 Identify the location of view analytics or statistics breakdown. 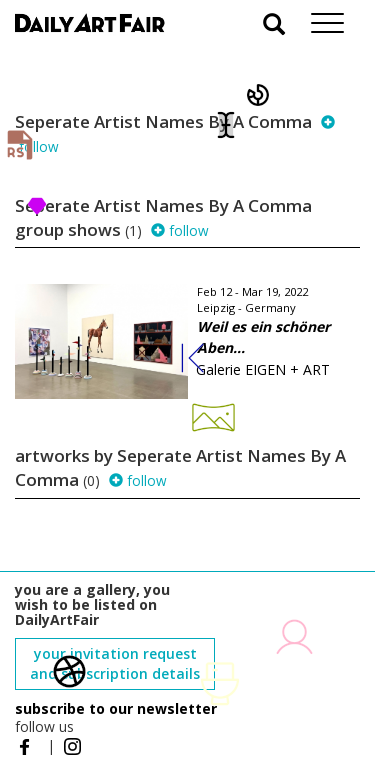
(258, 95).